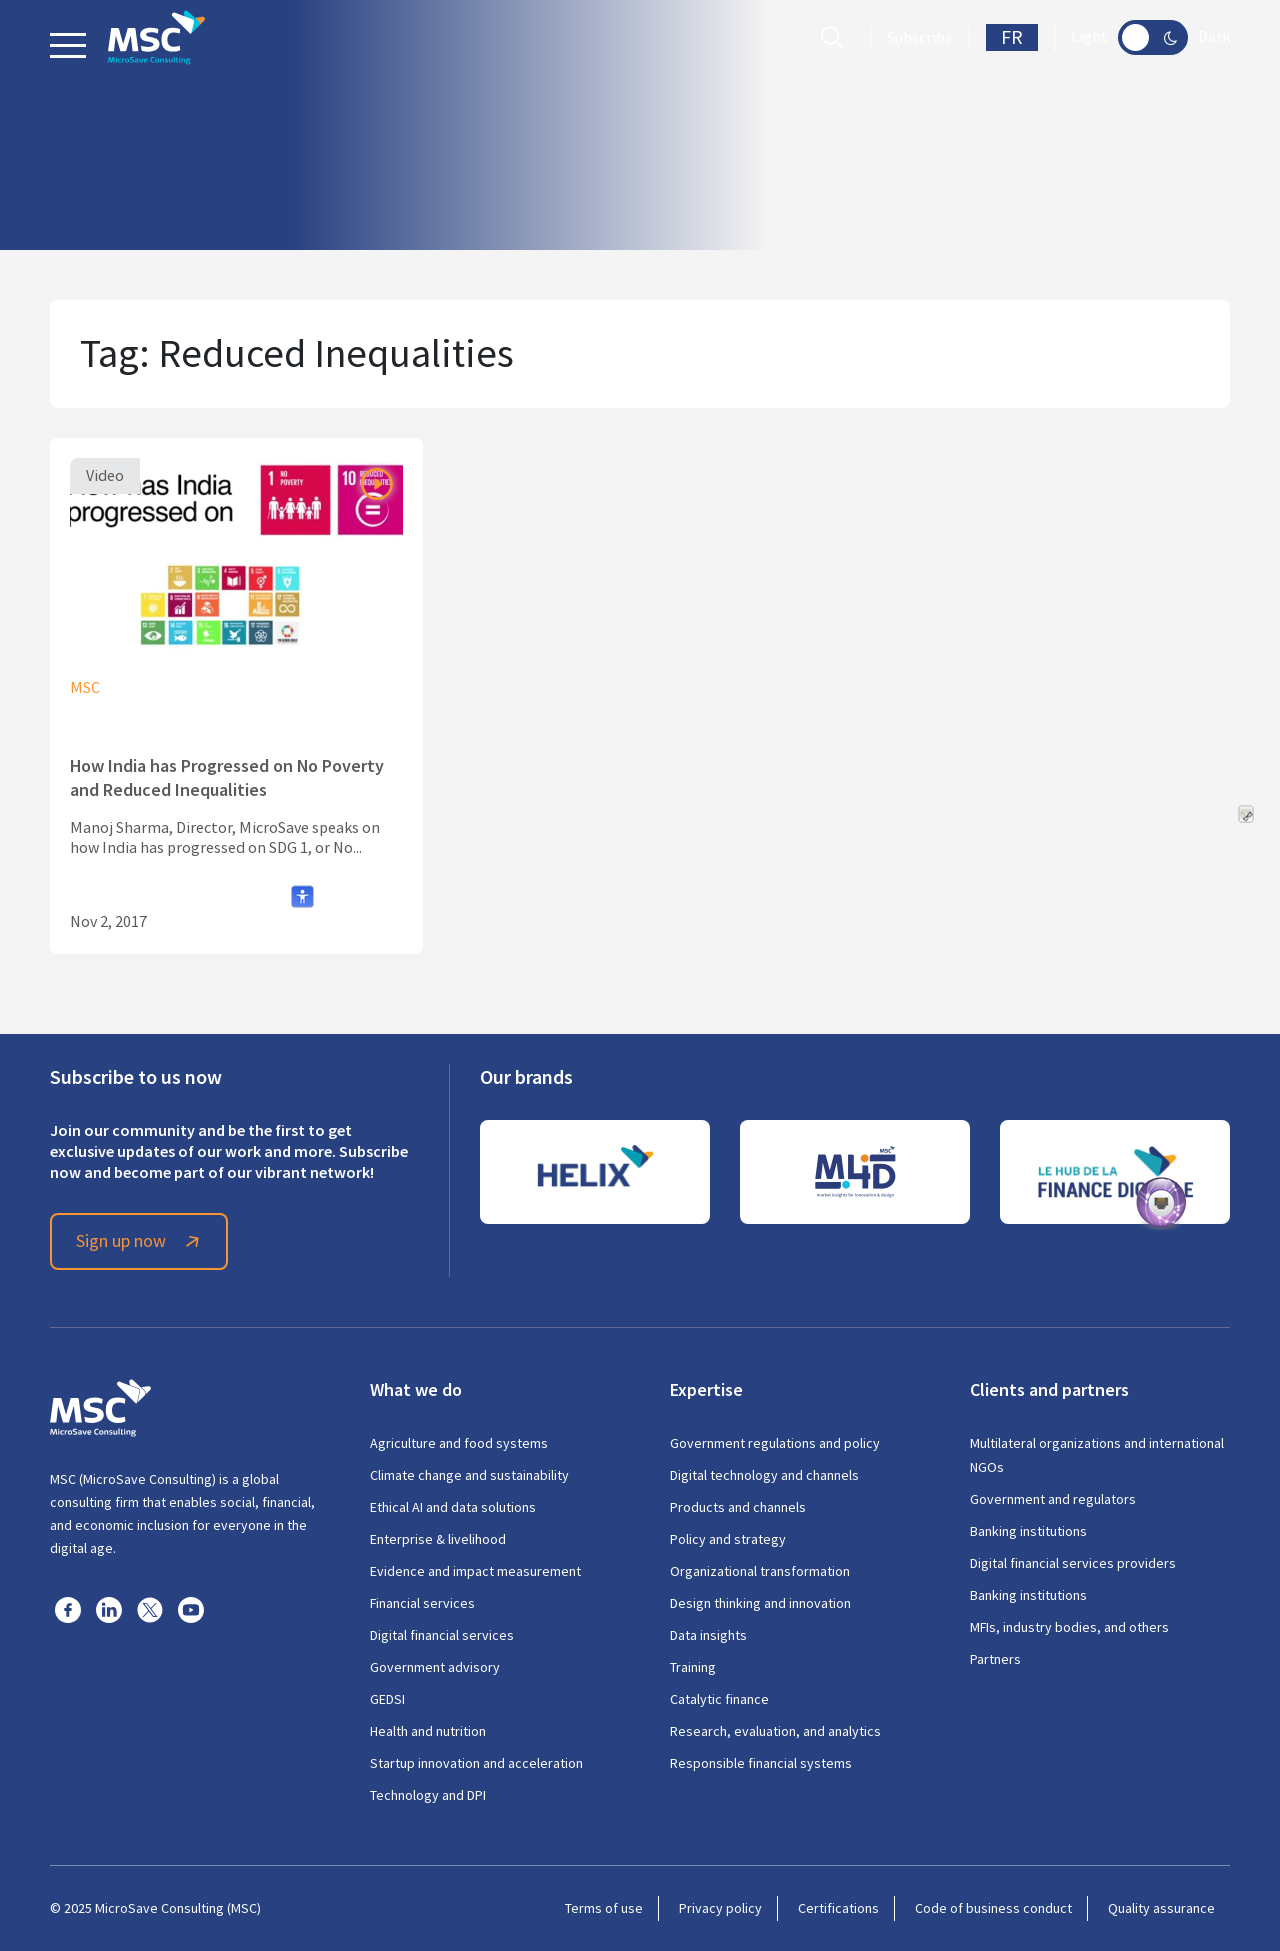 This screenshot has width=1280, height=1951. Describe the element at coordinates (1161, 1205) in the screenshot. I see `connect to a network` at that location.